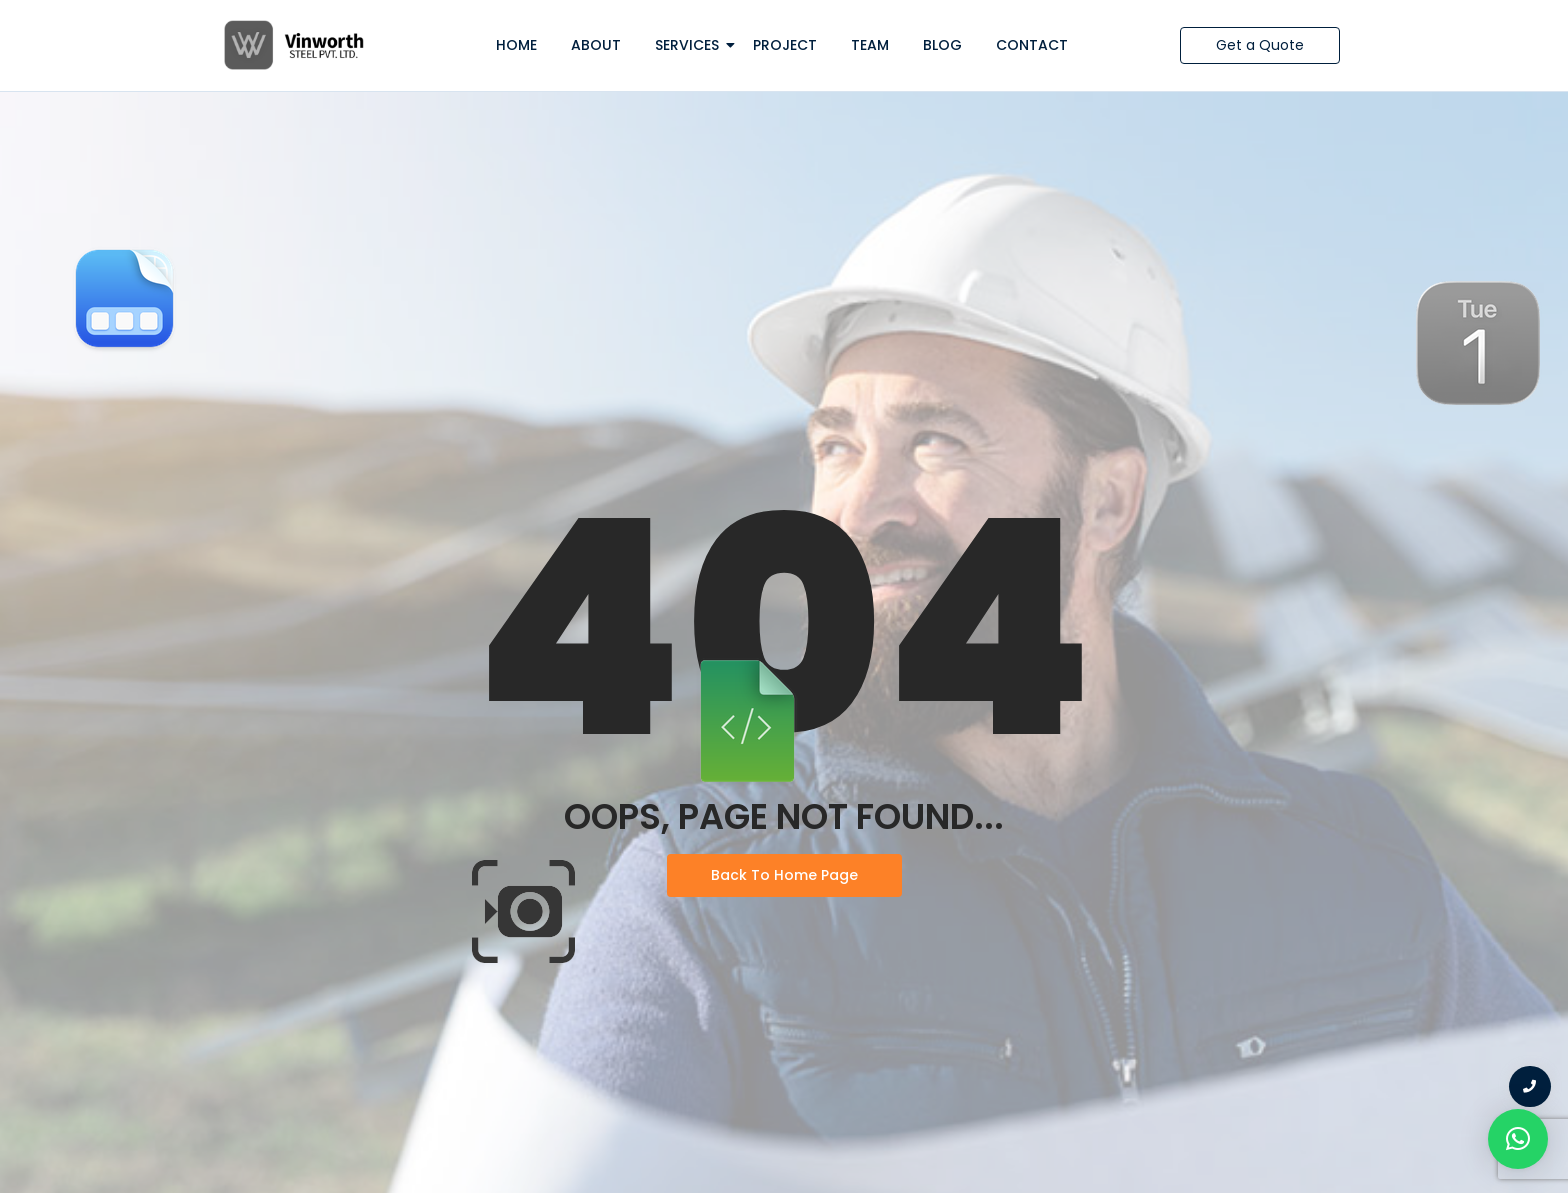 The image size is (1568, 1193). What do you see at coordinates (124, 298) in the screenshot?
I see `open desktop app or file manager` at bounding box center [124, 298].